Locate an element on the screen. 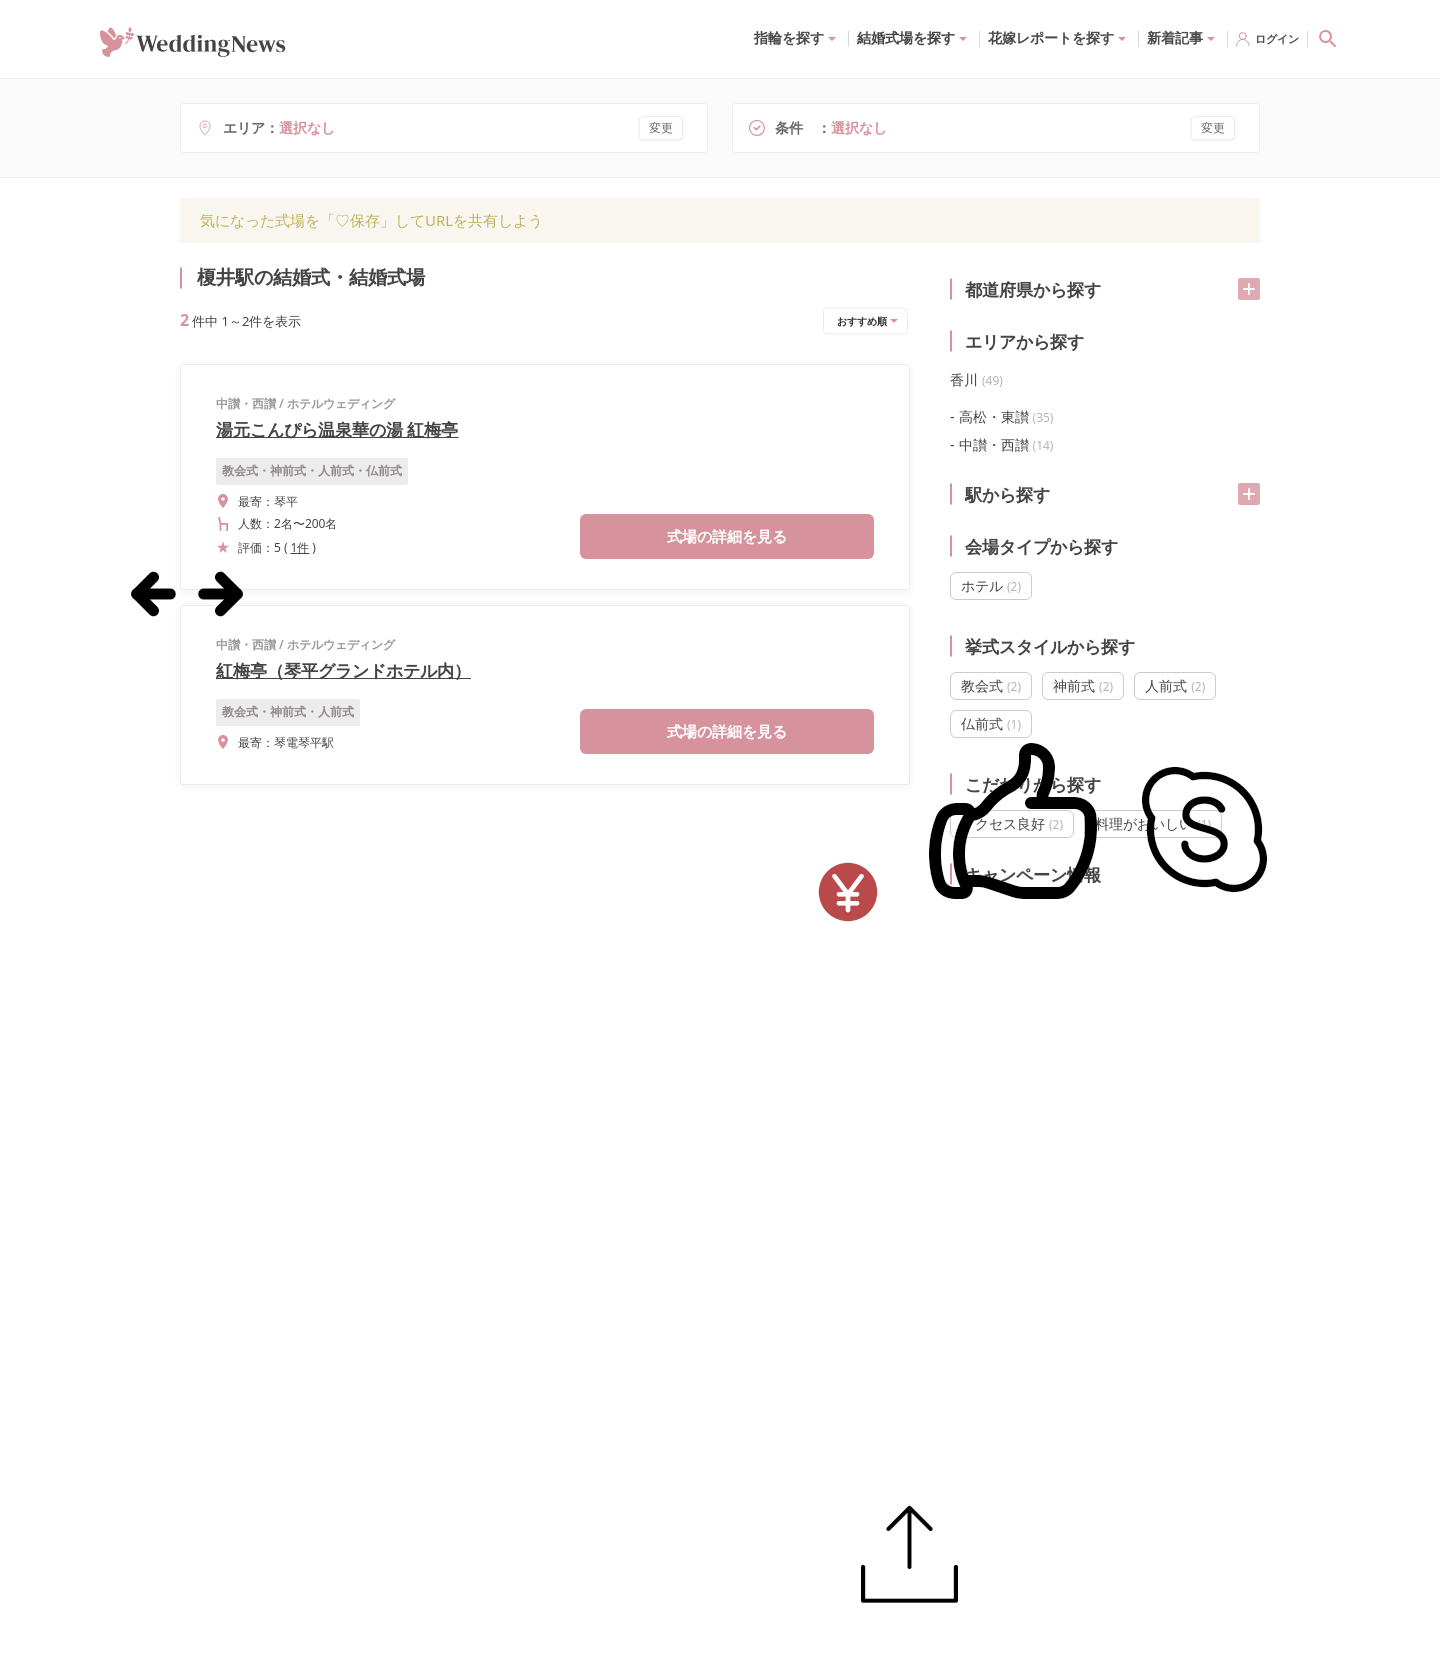  like or upvote content is located at coordinates (1013, 829).